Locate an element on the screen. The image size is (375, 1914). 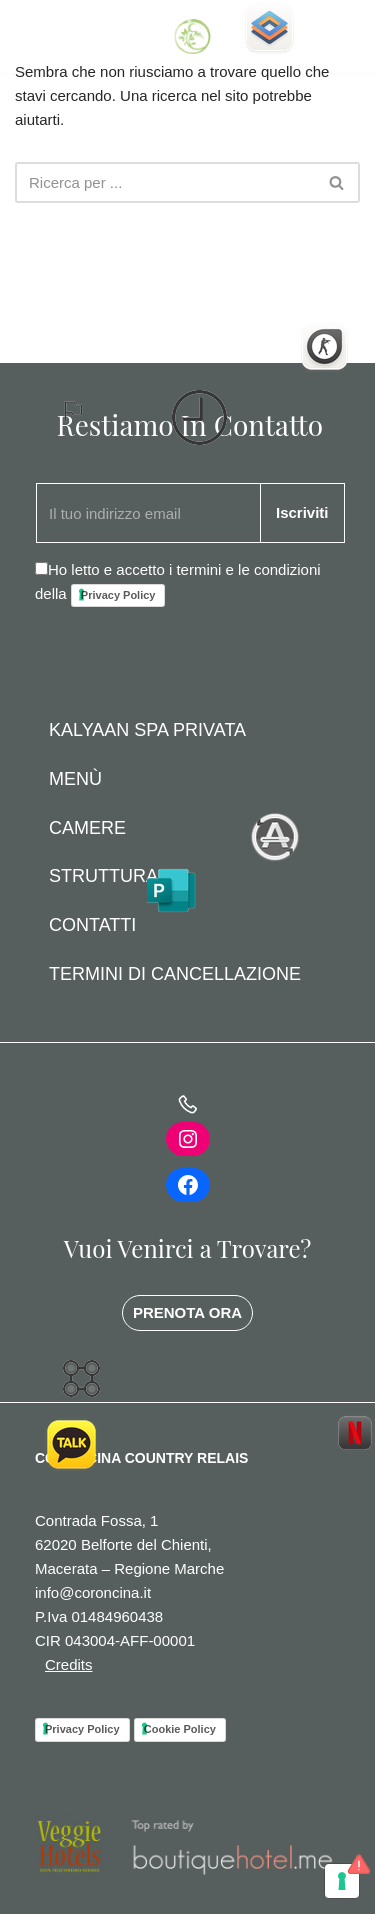
open ripcord messaging app is located at coordinates (269, 27).